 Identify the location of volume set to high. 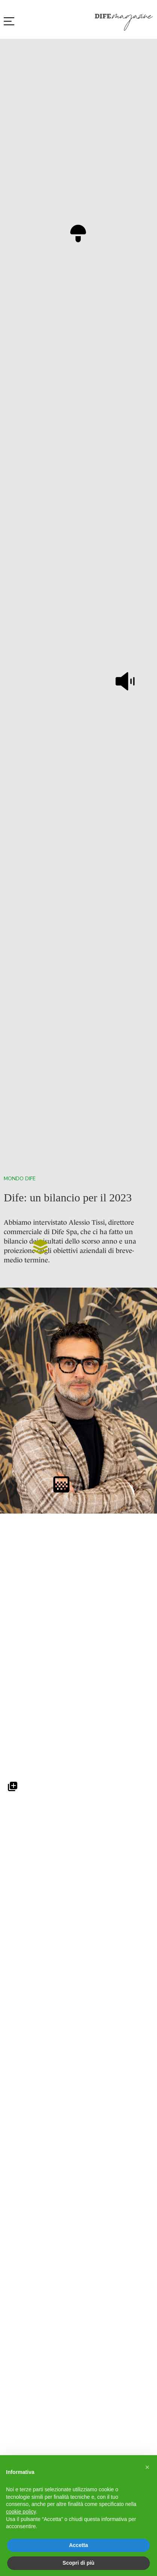
(125, 681).